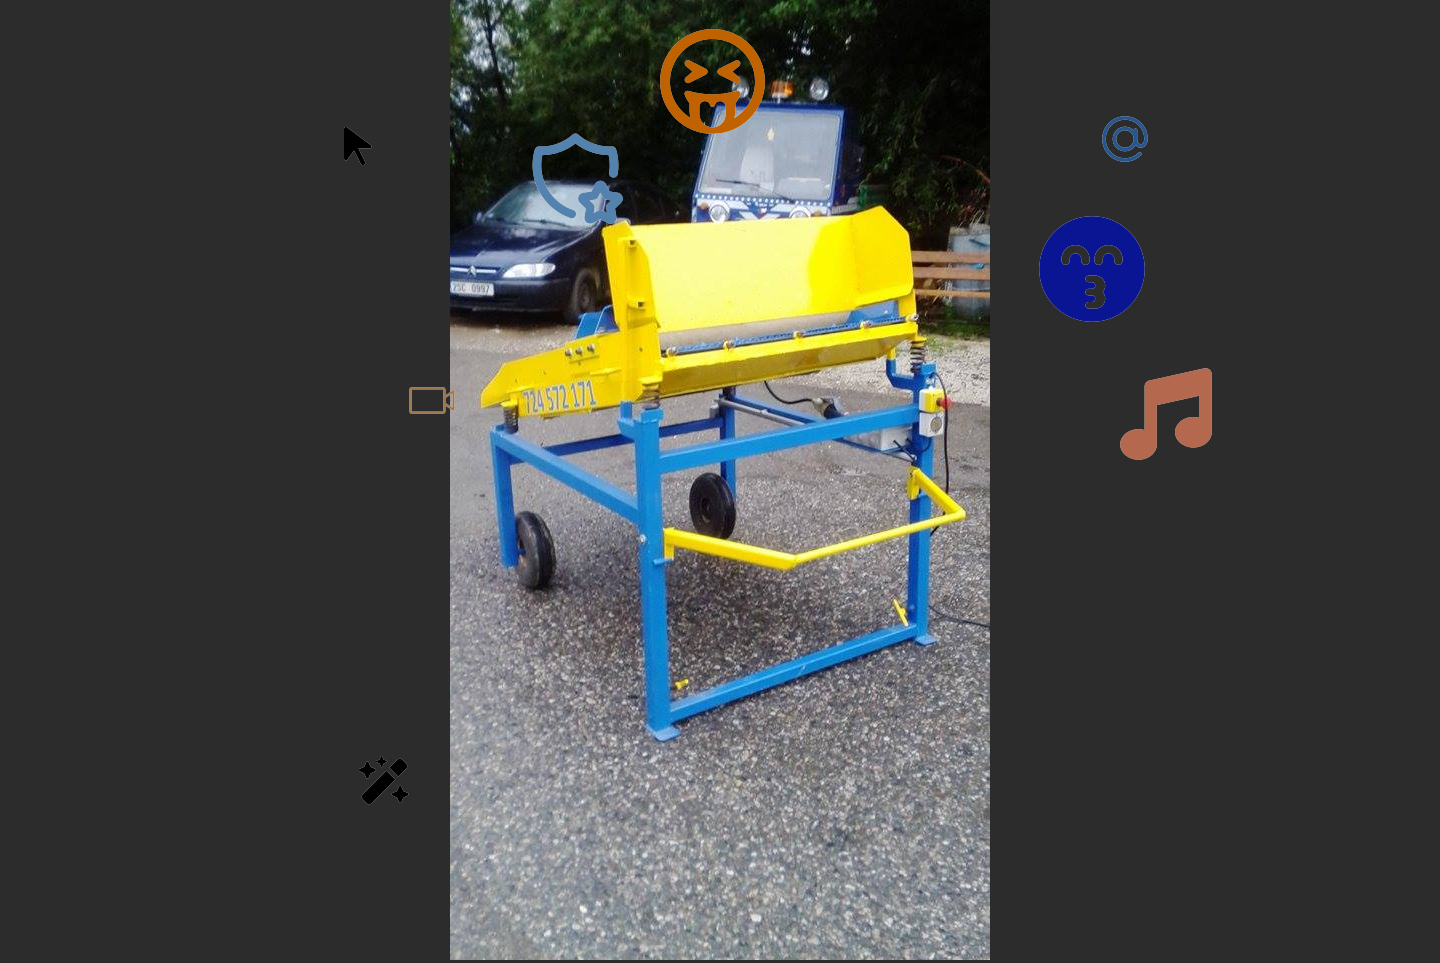 This screenshot has height=963, width=1440. I want to click on access music library or audio files, so click(1169, 417).